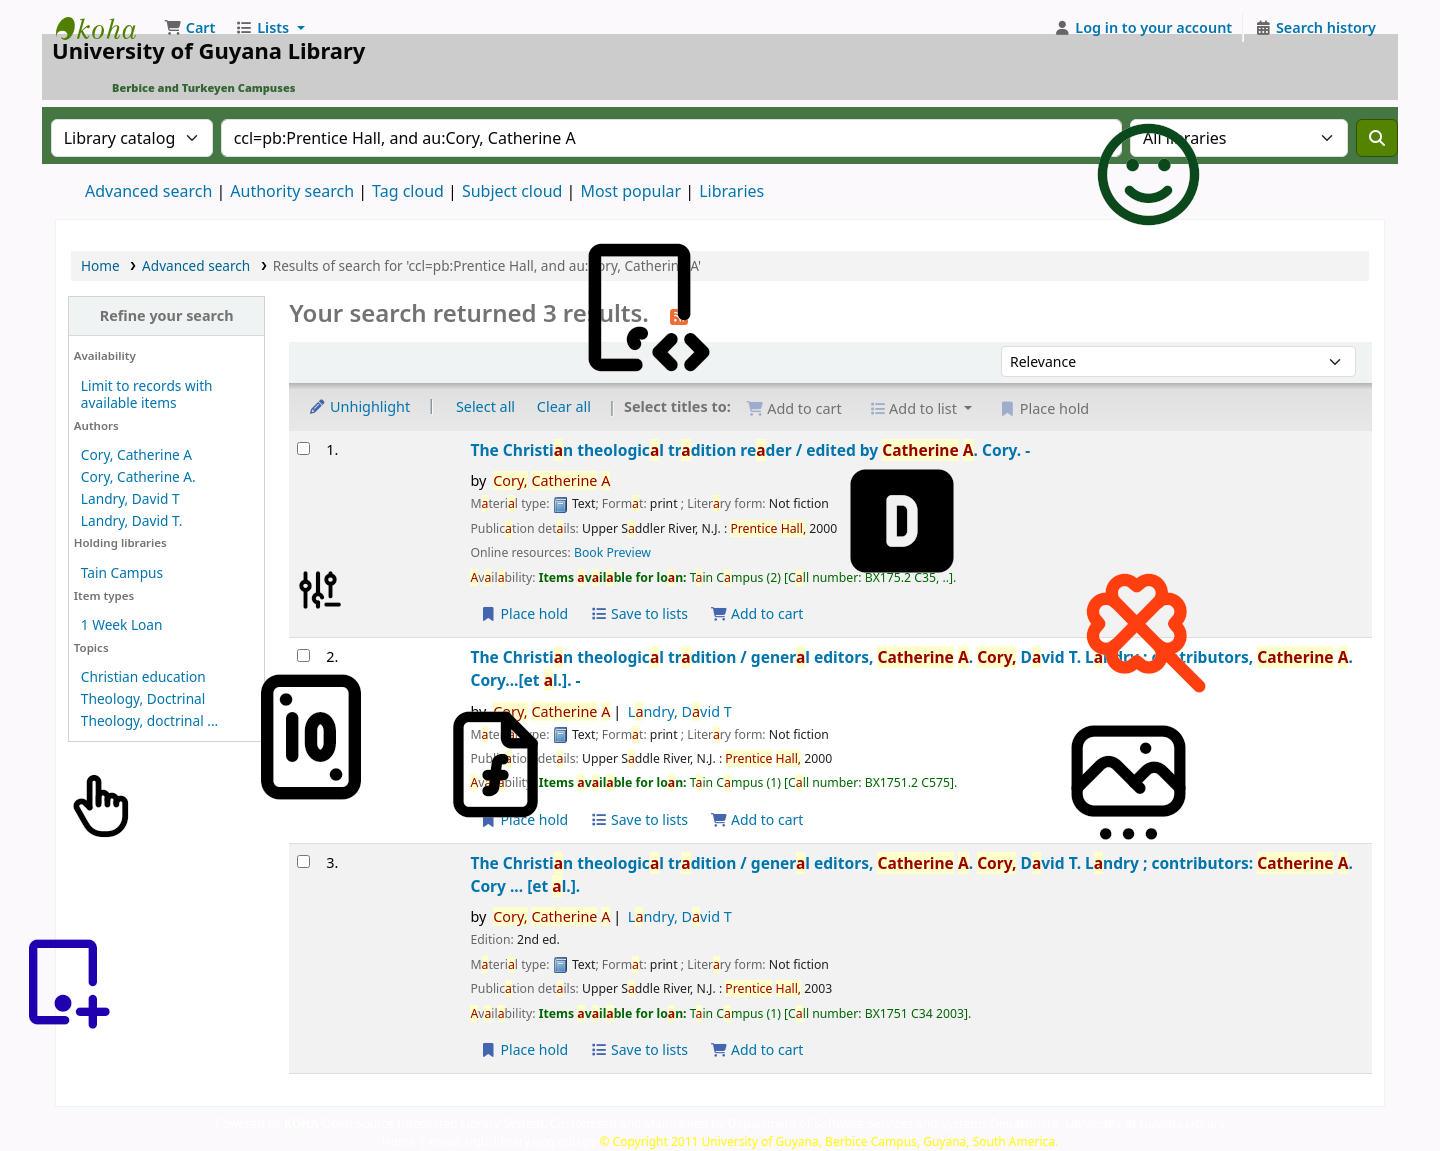  Describe the element at coordinates (311, 737) in the screenshot. I see `represents a 10 playing card in a card game` at that location.